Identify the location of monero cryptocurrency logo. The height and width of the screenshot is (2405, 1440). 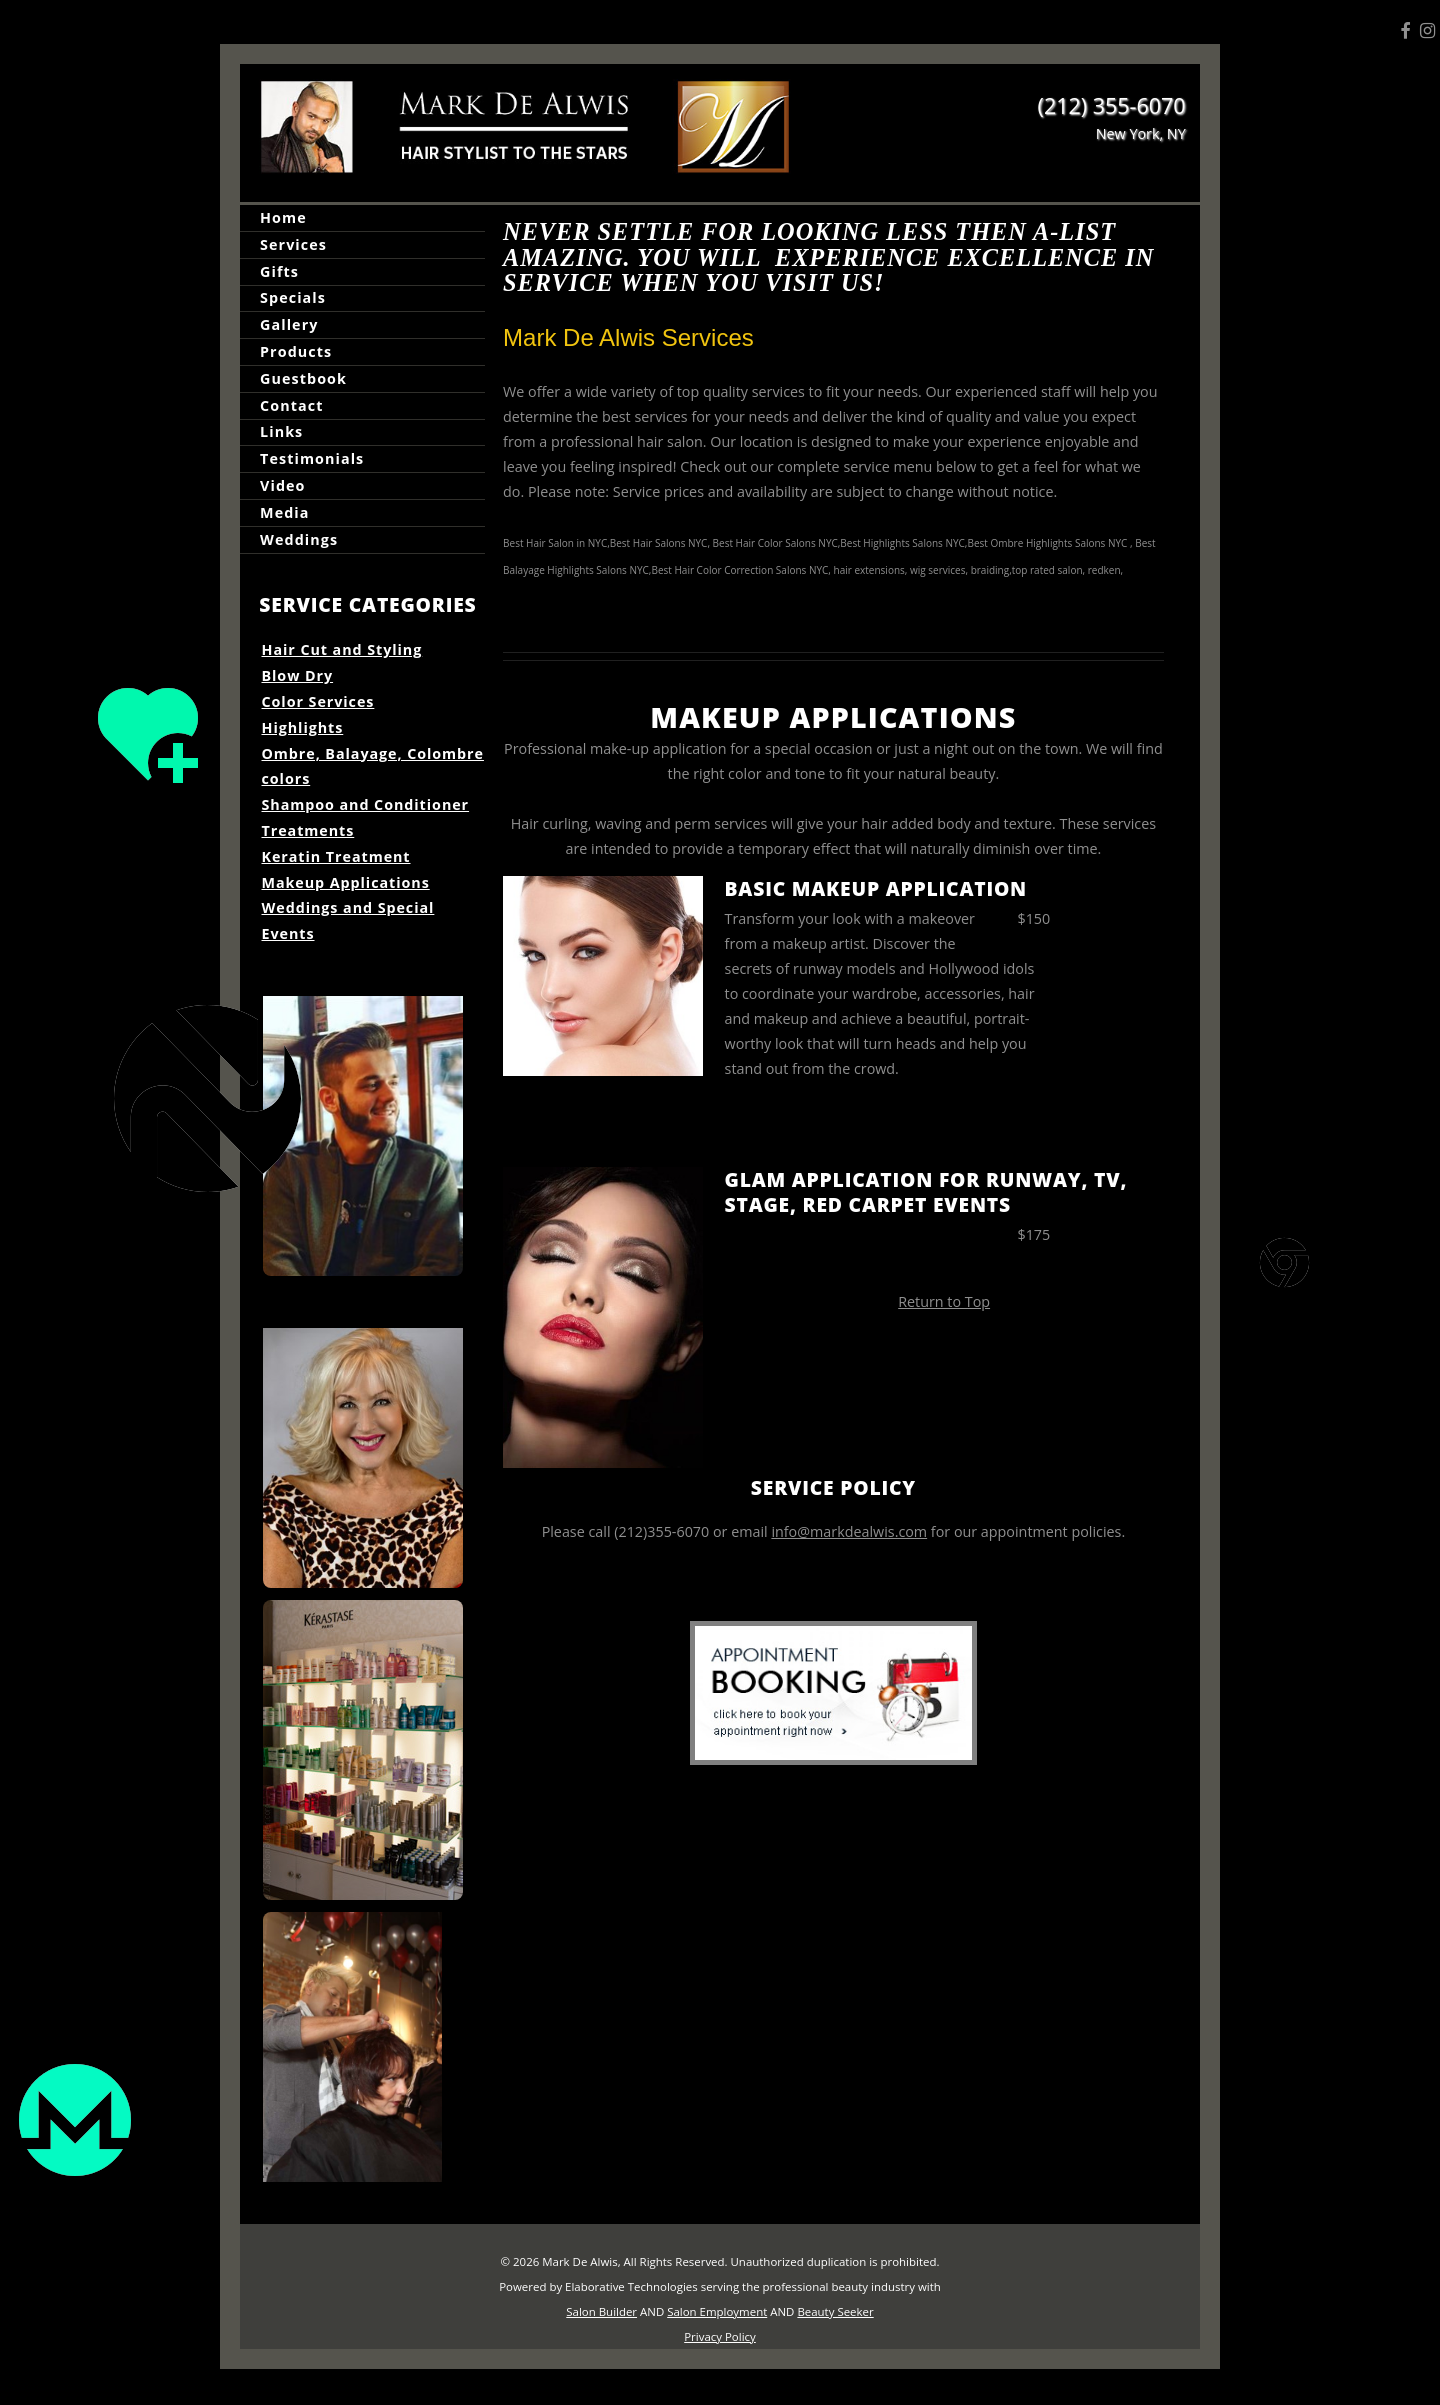
(75, 2120).